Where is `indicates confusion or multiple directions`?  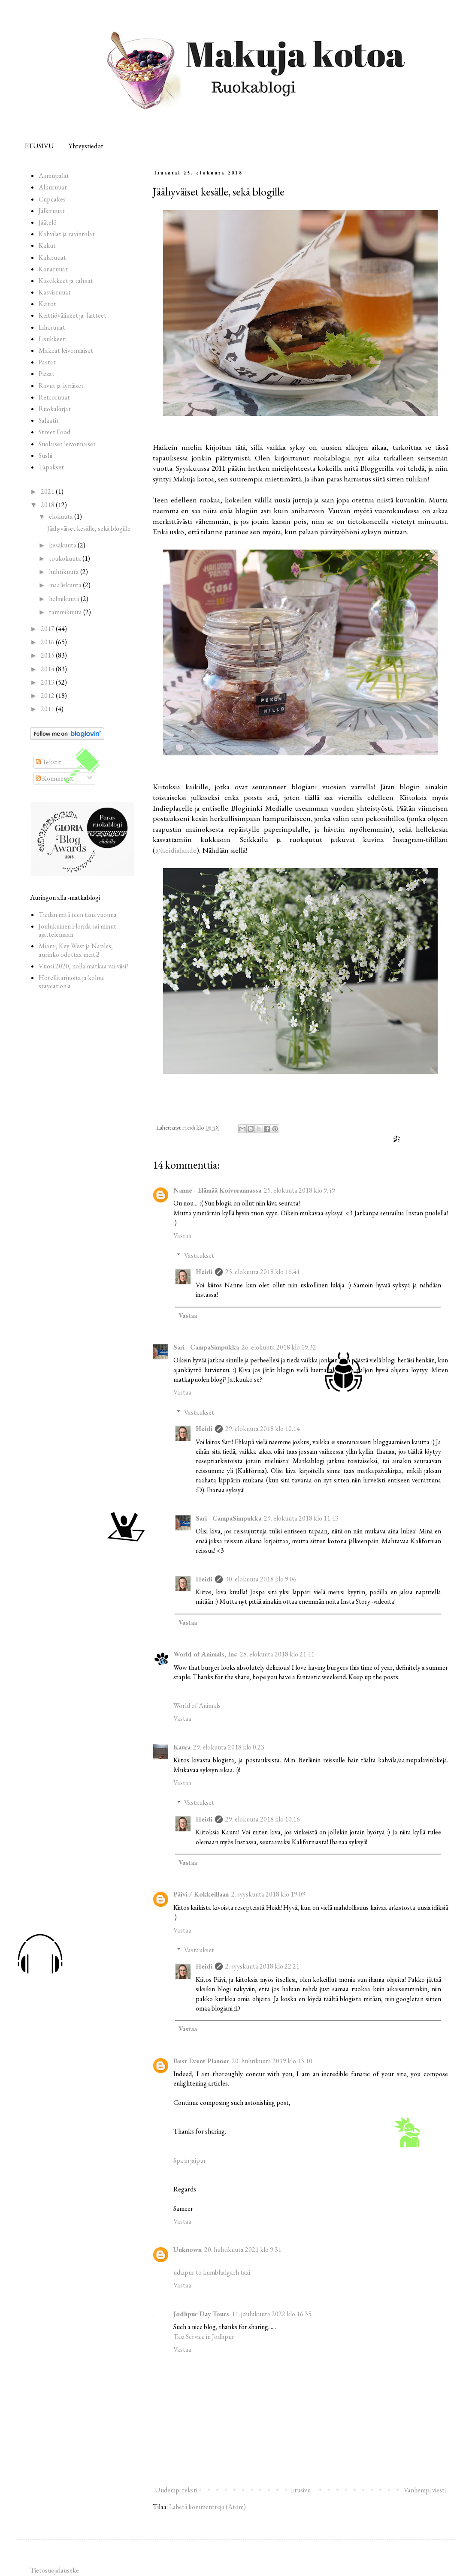
indicates confusion or multiple directions is located at coordinates (396, 1139).